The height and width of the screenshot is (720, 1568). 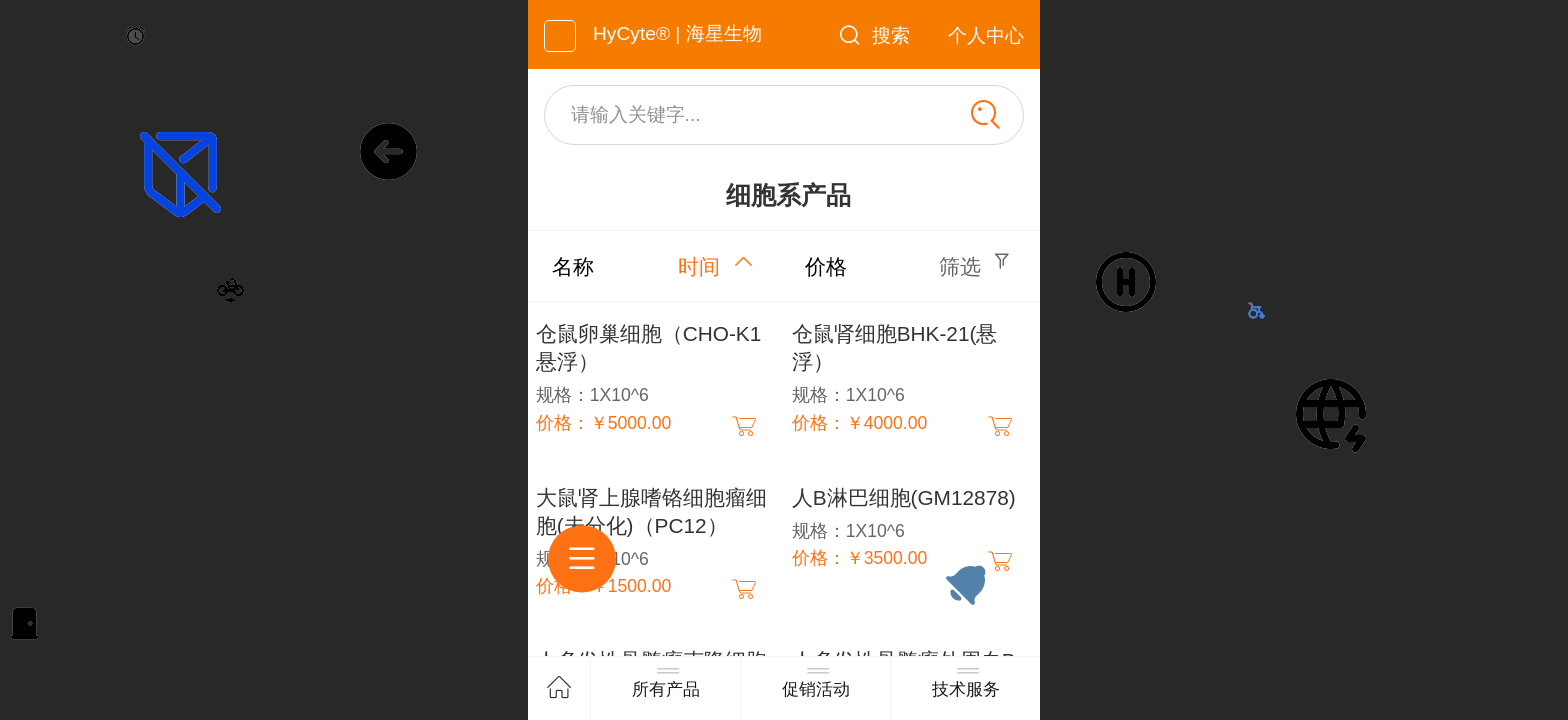 What do you see at coordinates (1256, 310) in the screenshot?
I see `indicates wheelchair accessibility available` at bounding box center [1256, 310].